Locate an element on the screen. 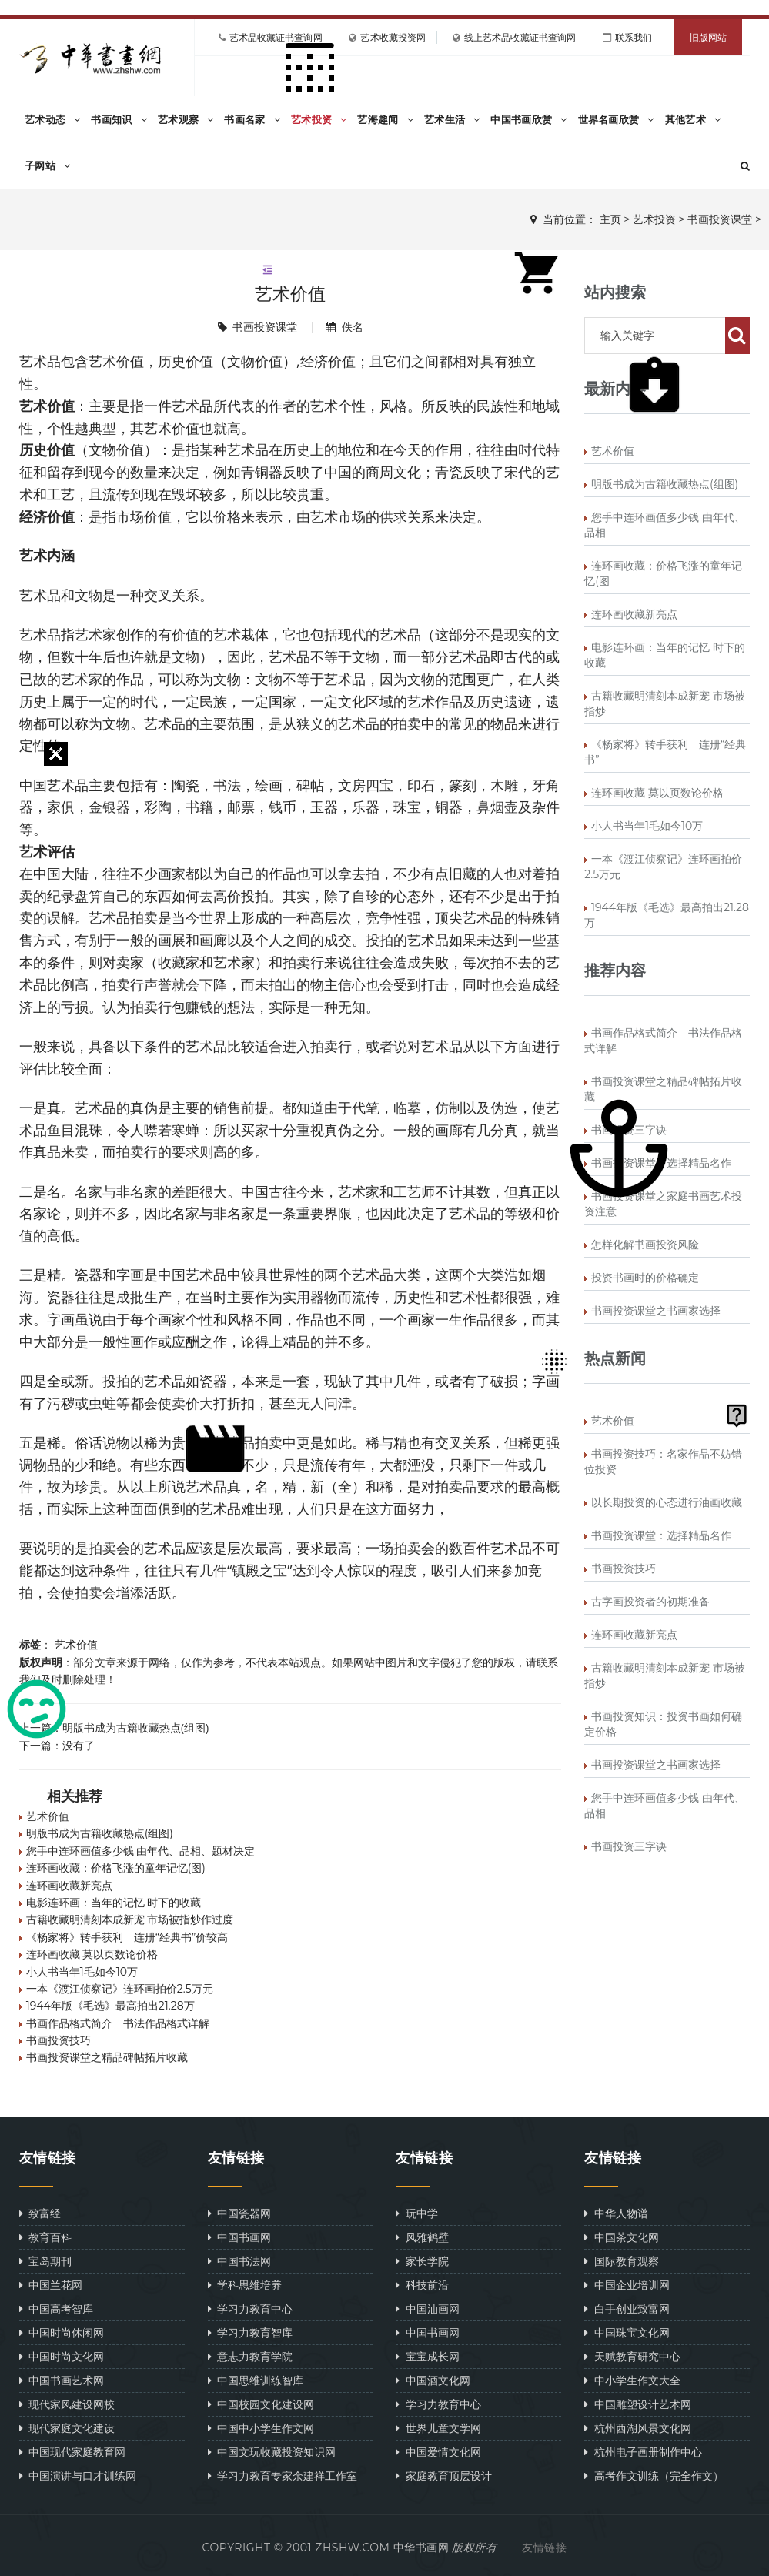  view your shopping cart is located at coordinates (537, 272).